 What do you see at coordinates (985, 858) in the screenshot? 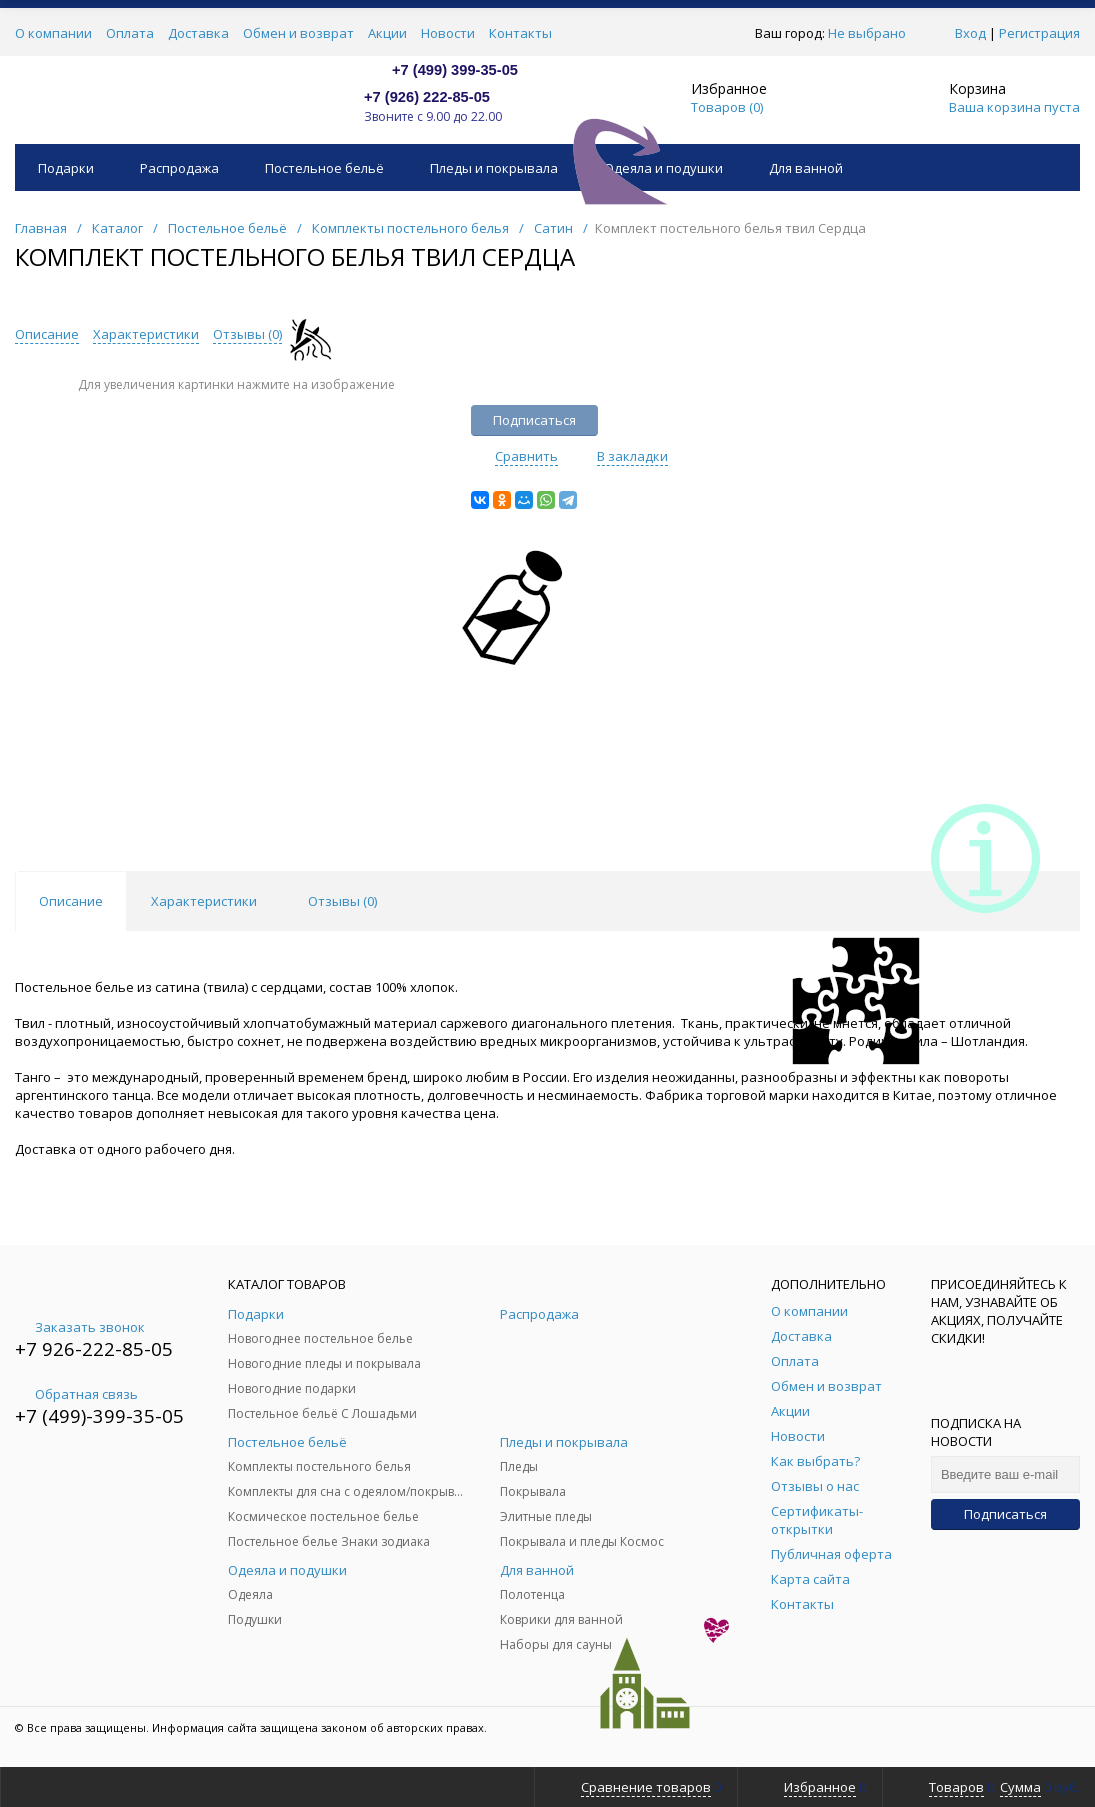
I see `view more information or details` at bounding box center [985, 858].